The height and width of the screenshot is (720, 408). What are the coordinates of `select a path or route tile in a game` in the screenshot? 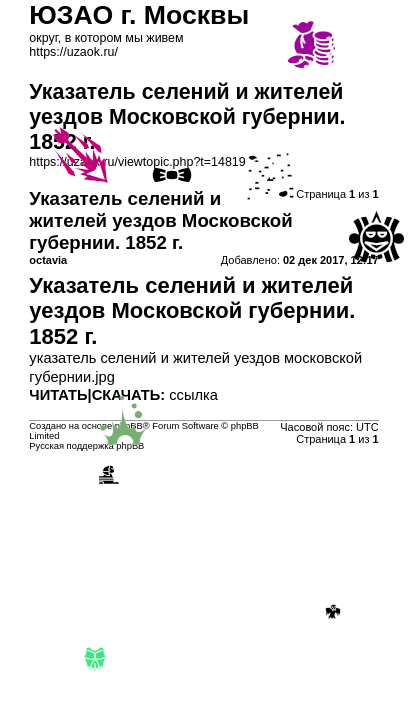 It's located at (270, 176).